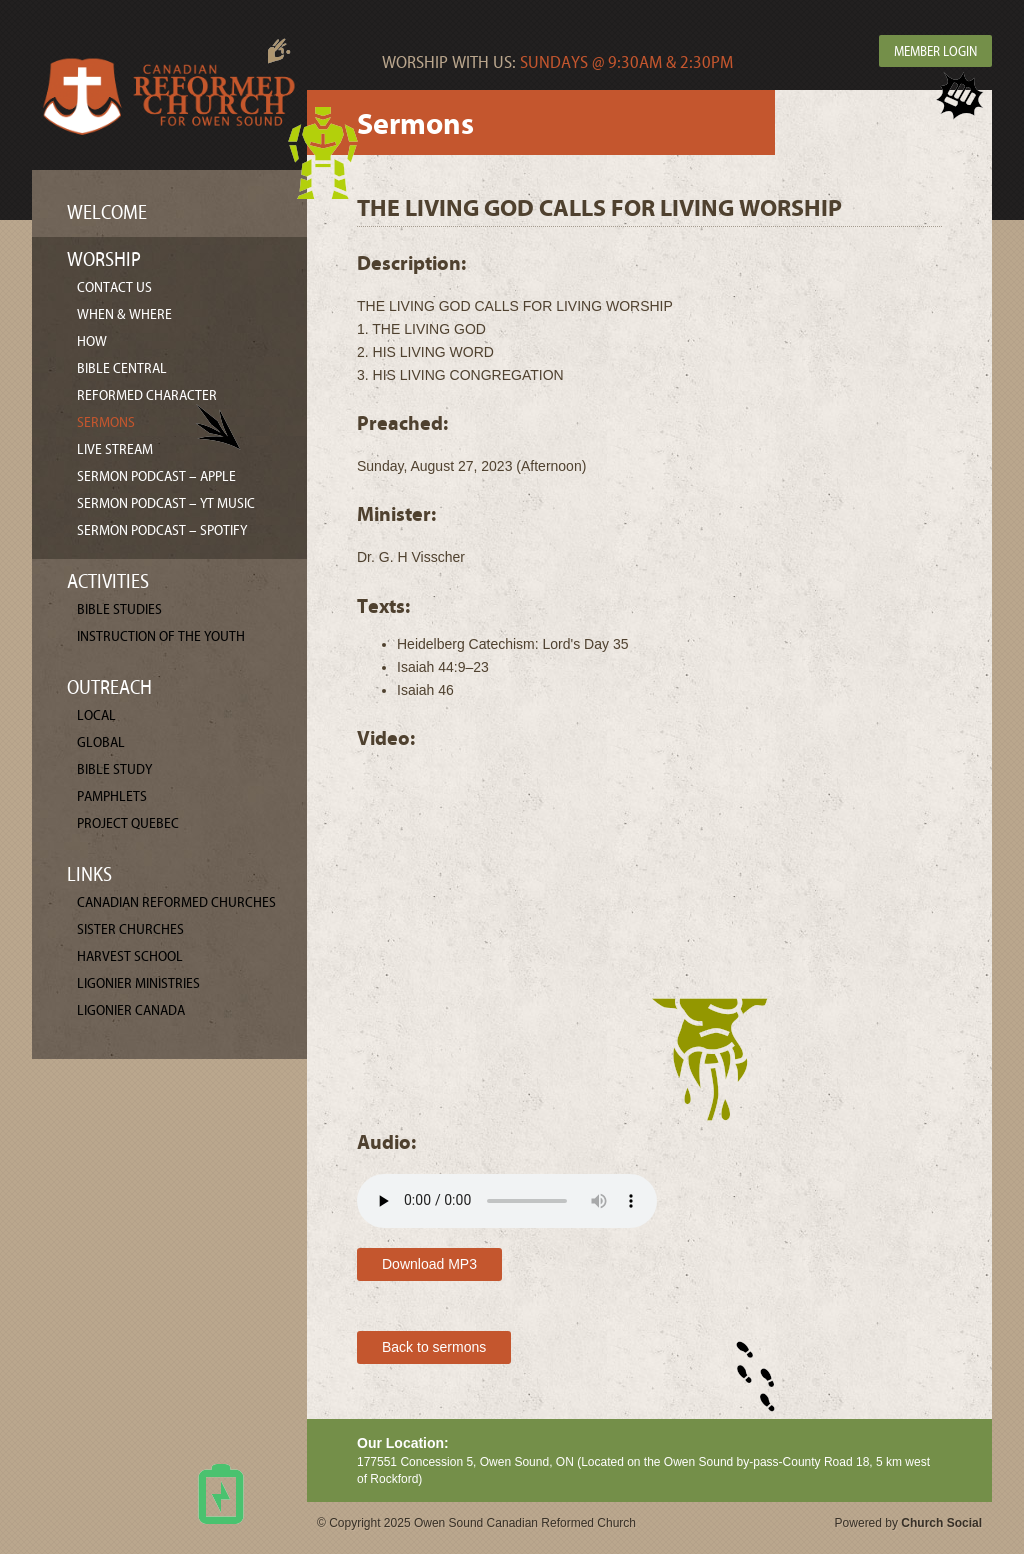 The image size is (1024, 1554). What do you see at coordinates (282, 50) in the screenshot?
I see `tap to flick or shoot a marble` at bounding box center [282, 50].